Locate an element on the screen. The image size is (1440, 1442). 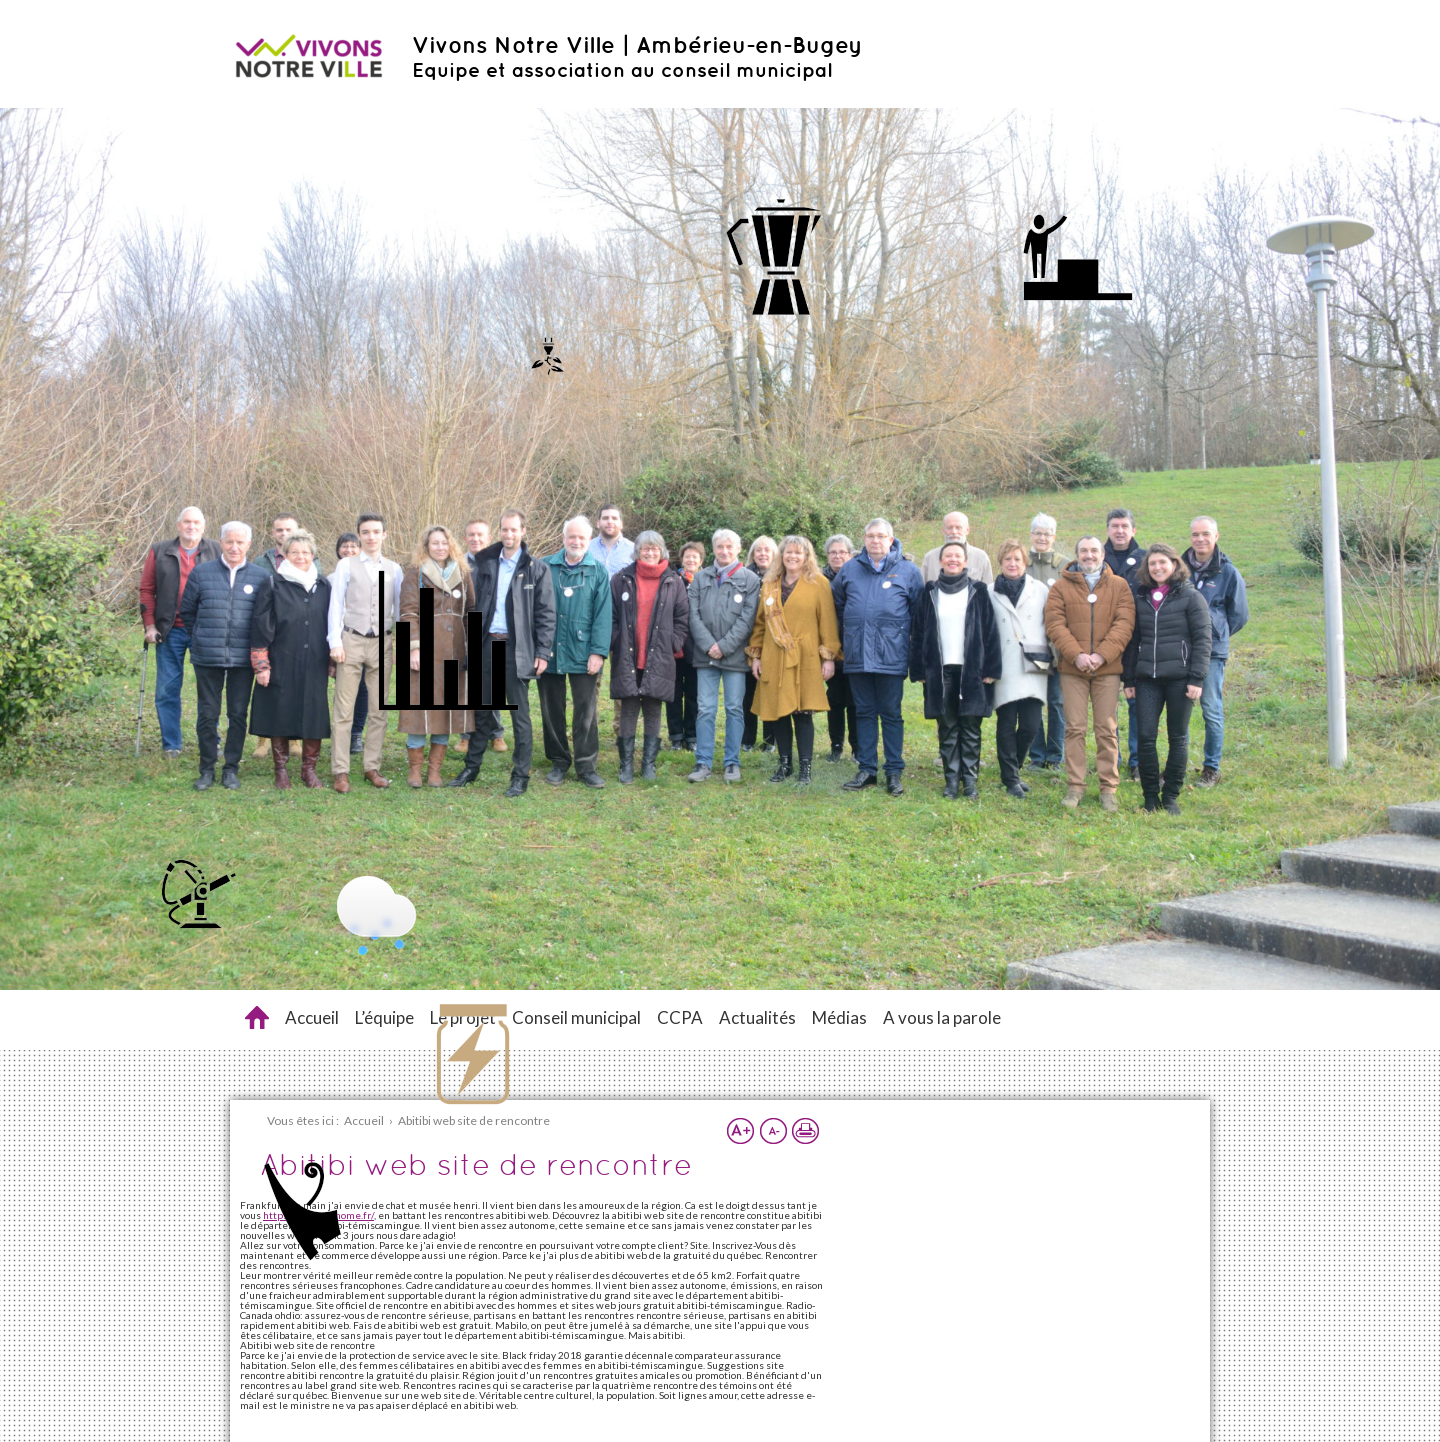
indicates freezing rain weather conditions is located at coordinates (376, 915).